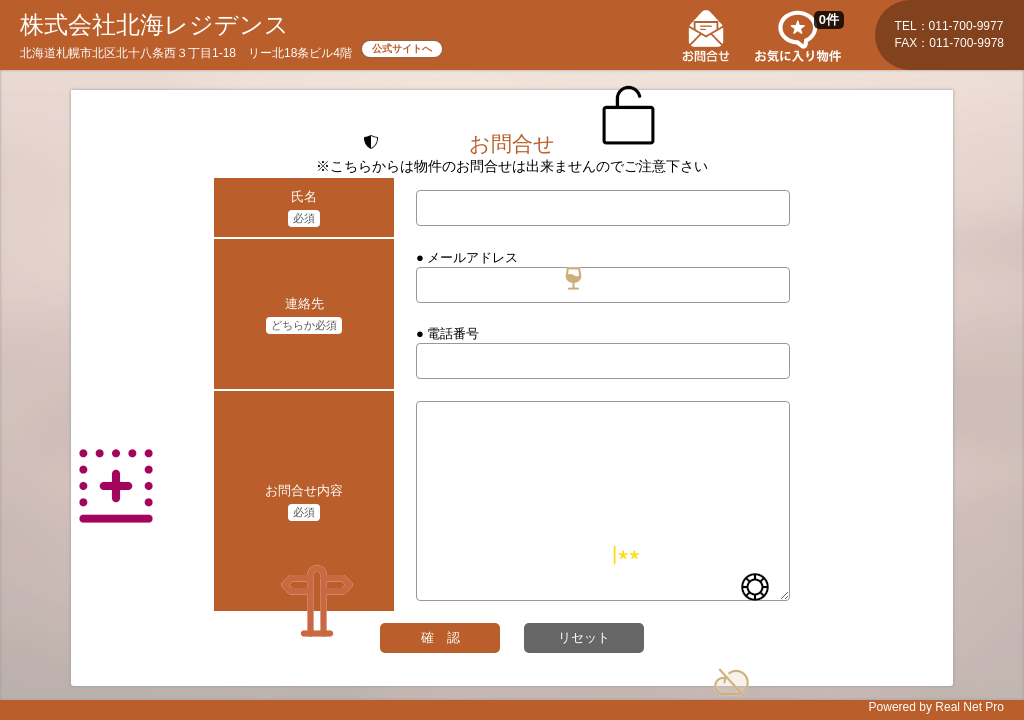  What do you see at coordinates (628, 118) in the screenshot?
I see `unlock this item or content` at bounding box center [628, 118].